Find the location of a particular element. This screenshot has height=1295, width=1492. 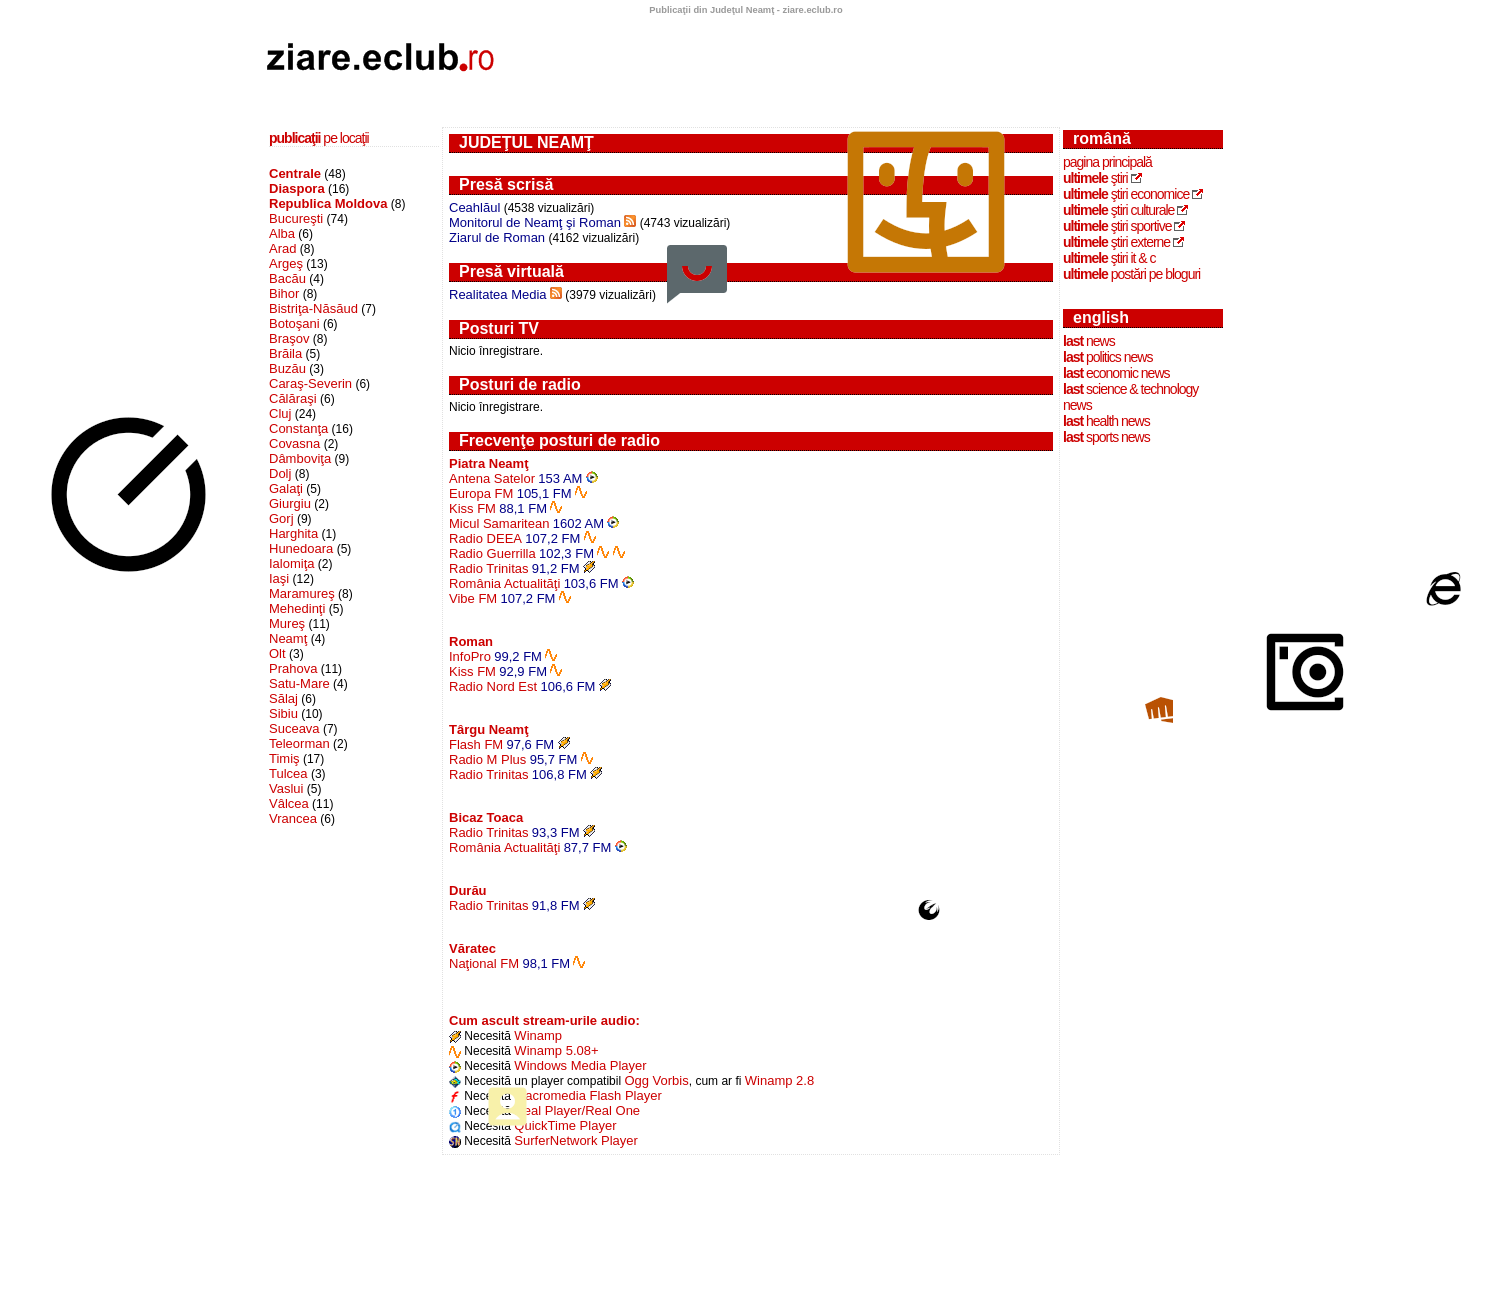

phoenix squadron logo from star wars rebels is located at coordinates (929, 910).